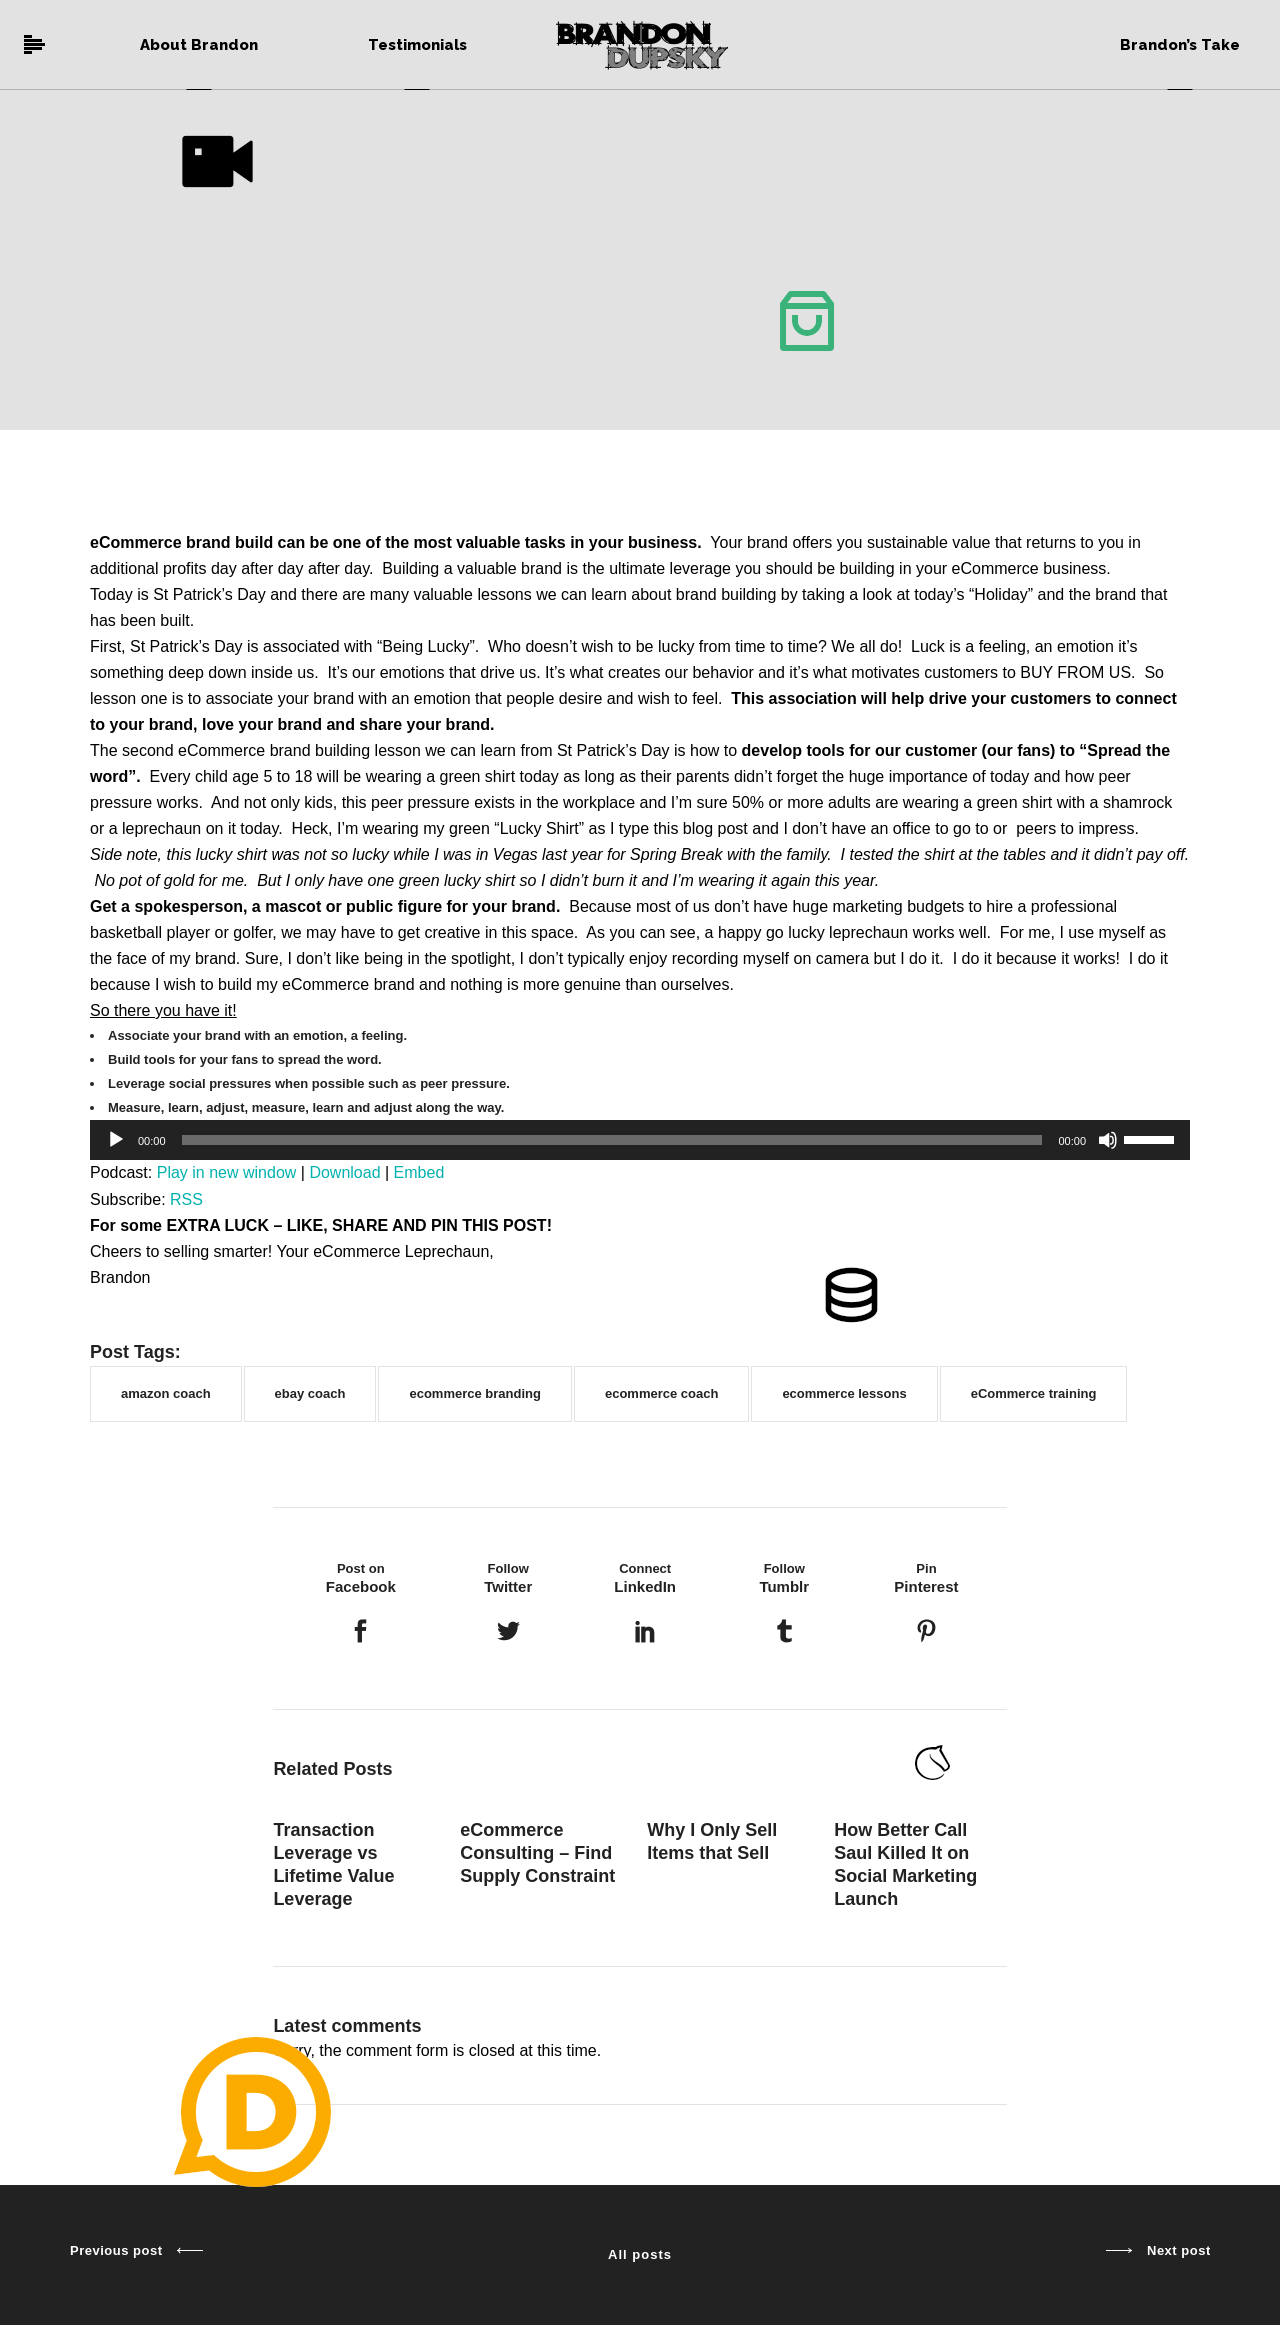 The image size is (1280, 2325). I want to click on open Disqus comments section, so click(256, 2112).